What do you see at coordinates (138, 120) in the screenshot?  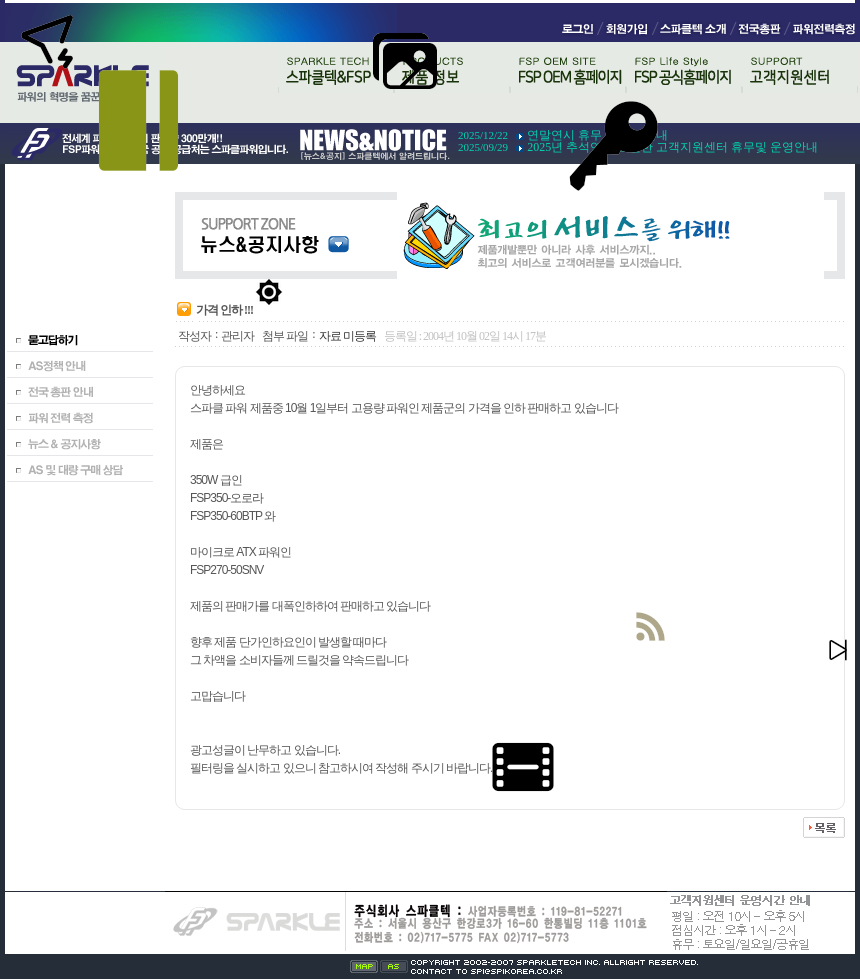 I see `open your journal or diary` at bounding box center [138, 120].